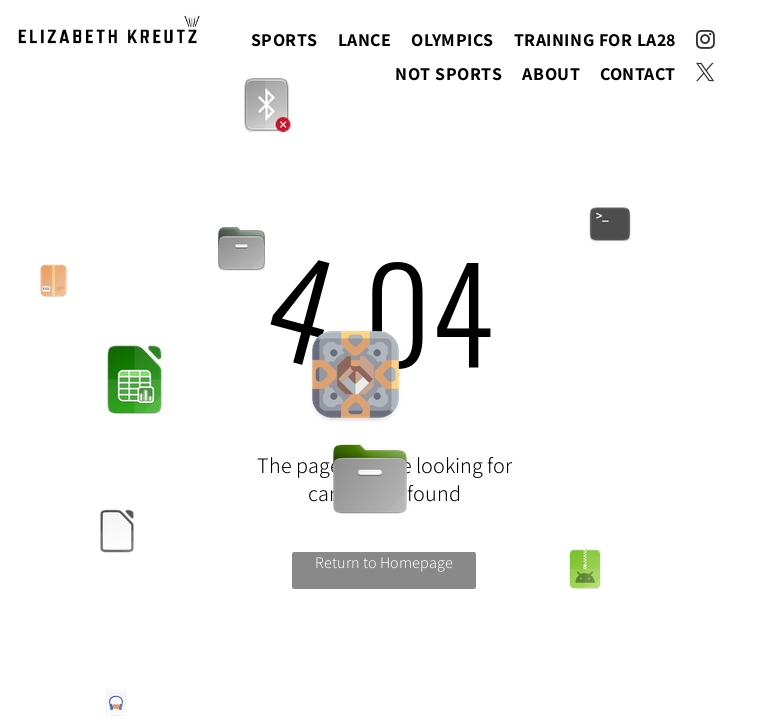 This screenshot has width=768, height=720. Describe the element at coordinates (117, 531) in the screenshot. I see `open LibreOffice suite` at that location.